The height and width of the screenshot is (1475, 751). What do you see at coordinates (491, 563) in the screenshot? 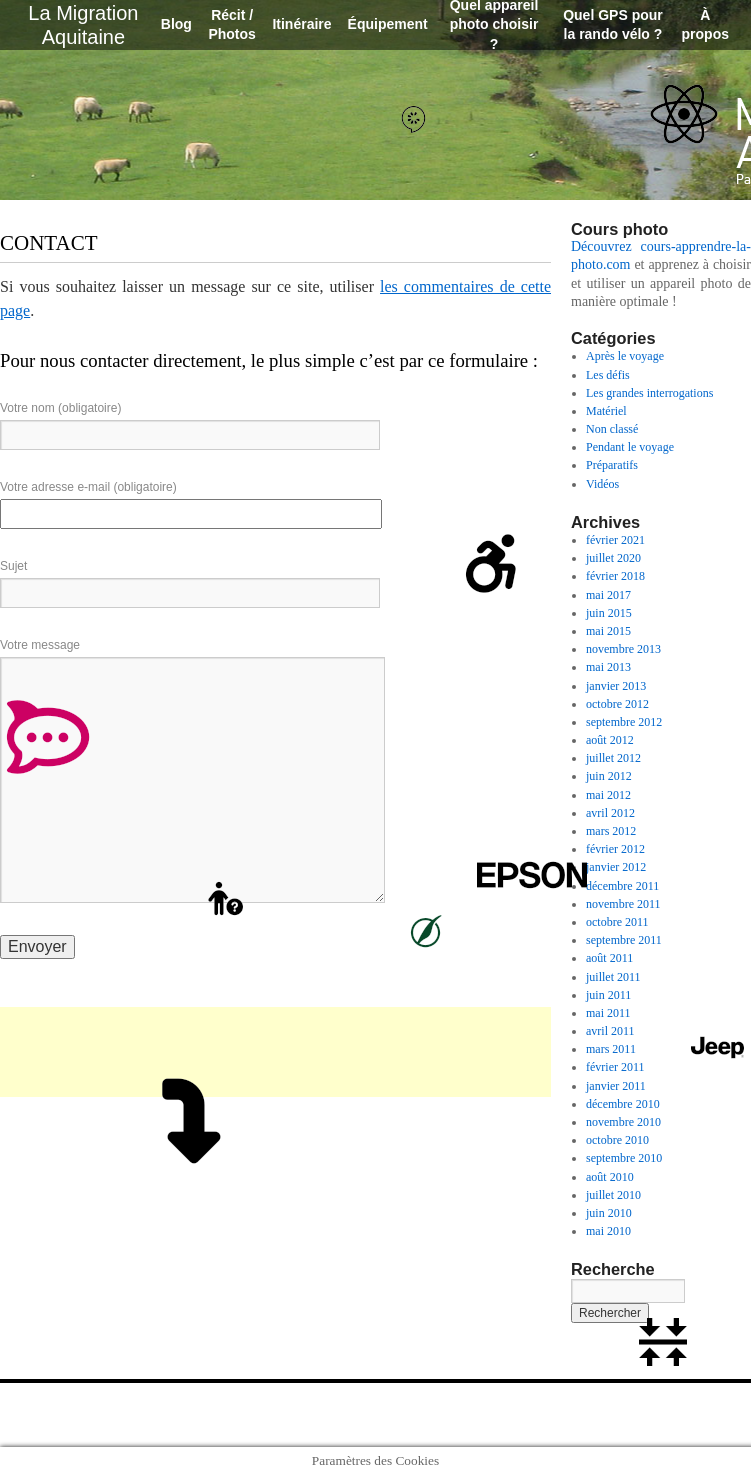
I see `indicates wheelchair accessibility` at bounding box center [491, 563].